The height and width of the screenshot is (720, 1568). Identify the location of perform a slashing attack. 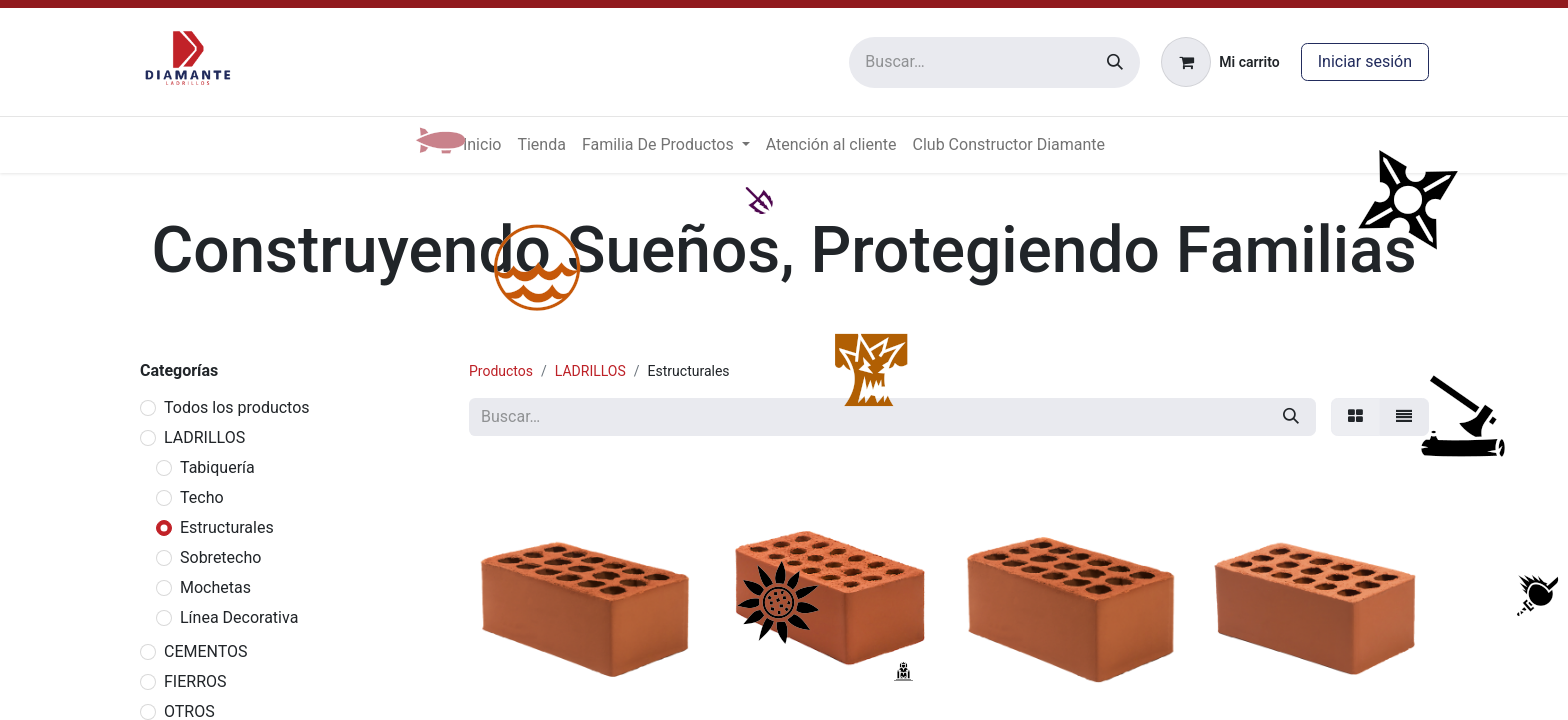
(1537, 595).